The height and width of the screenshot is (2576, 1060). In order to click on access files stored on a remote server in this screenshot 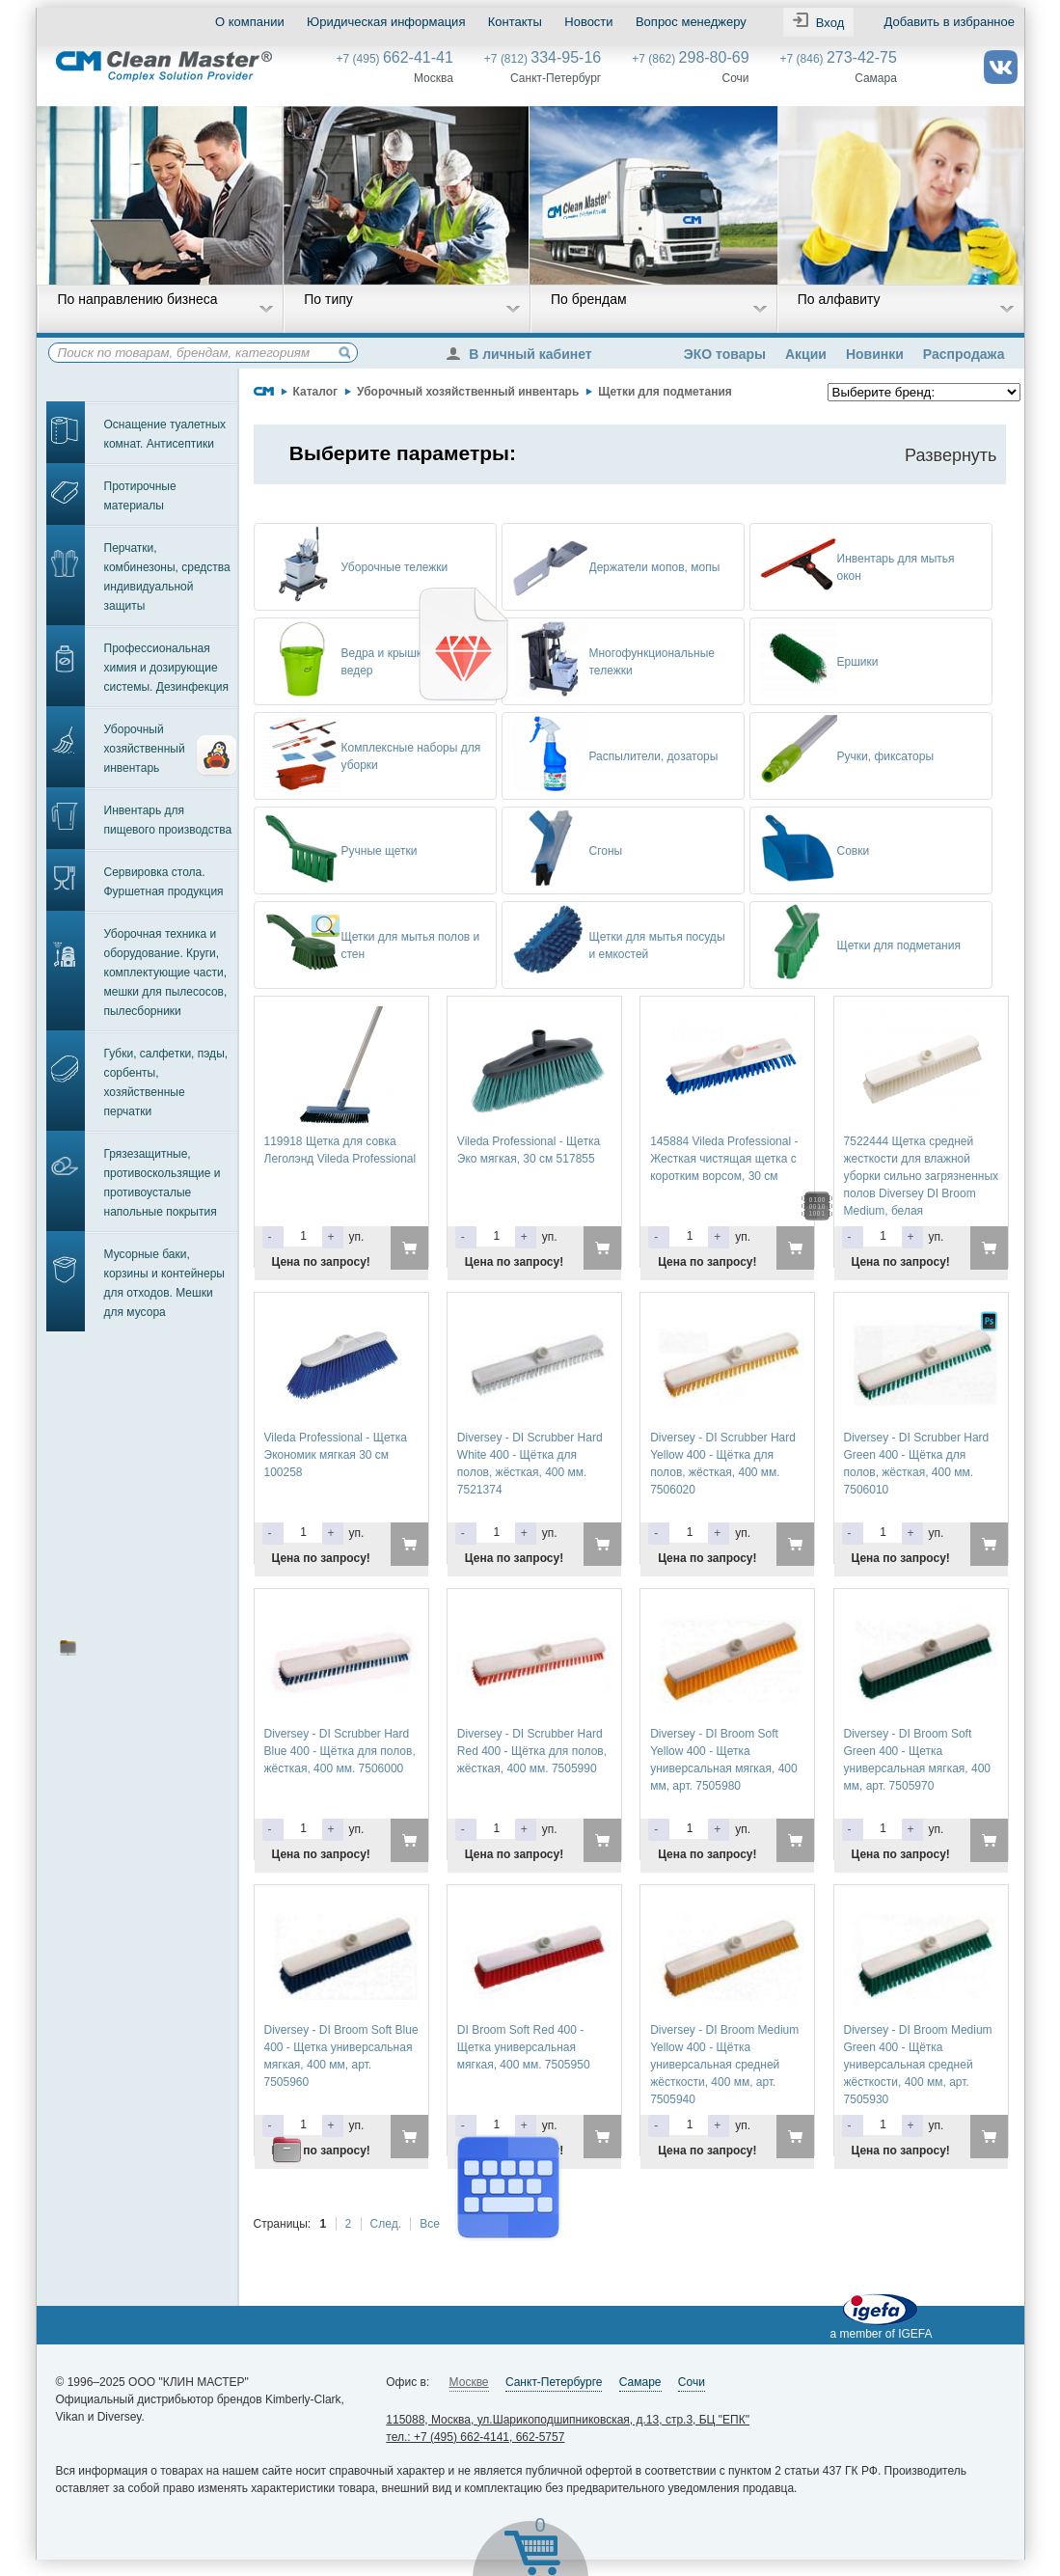, I will do `click(68, 1647)`.